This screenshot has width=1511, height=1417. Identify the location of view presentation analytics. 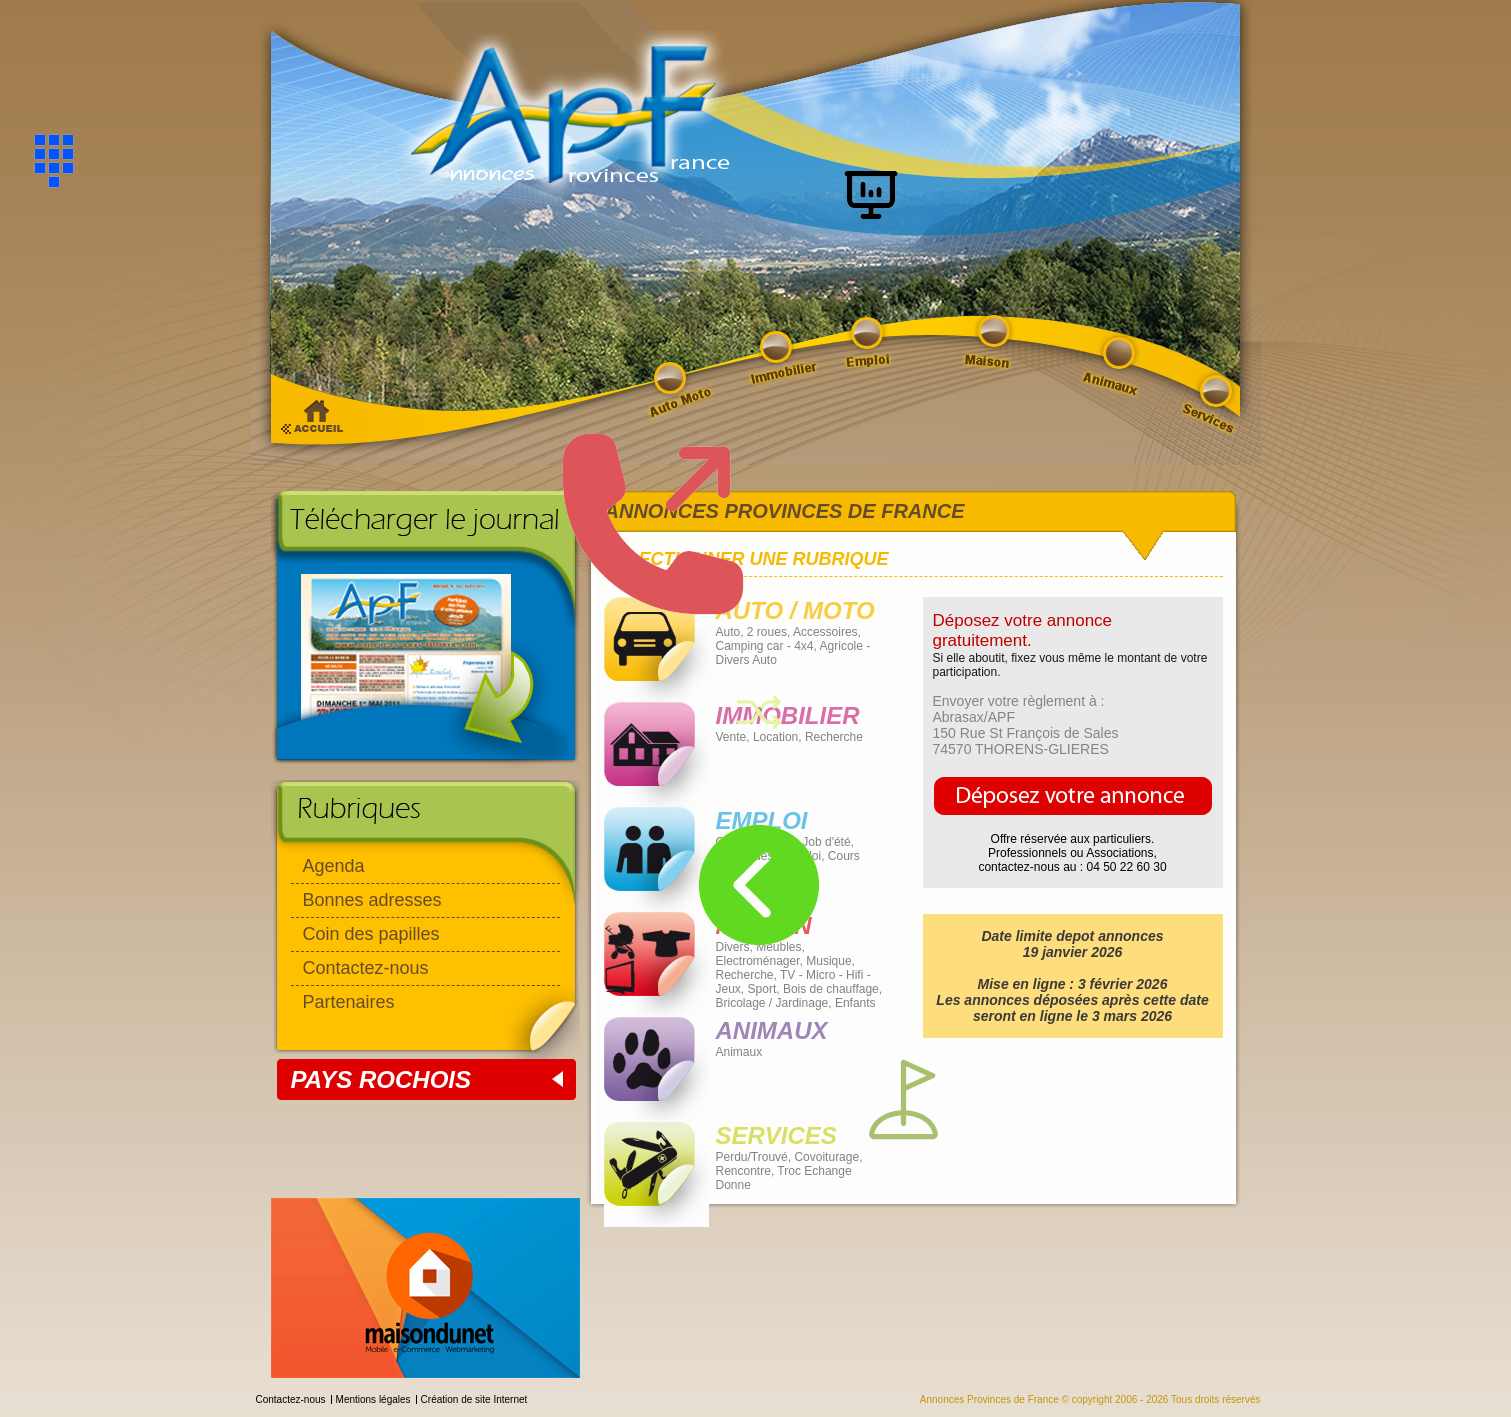
(871, 195).